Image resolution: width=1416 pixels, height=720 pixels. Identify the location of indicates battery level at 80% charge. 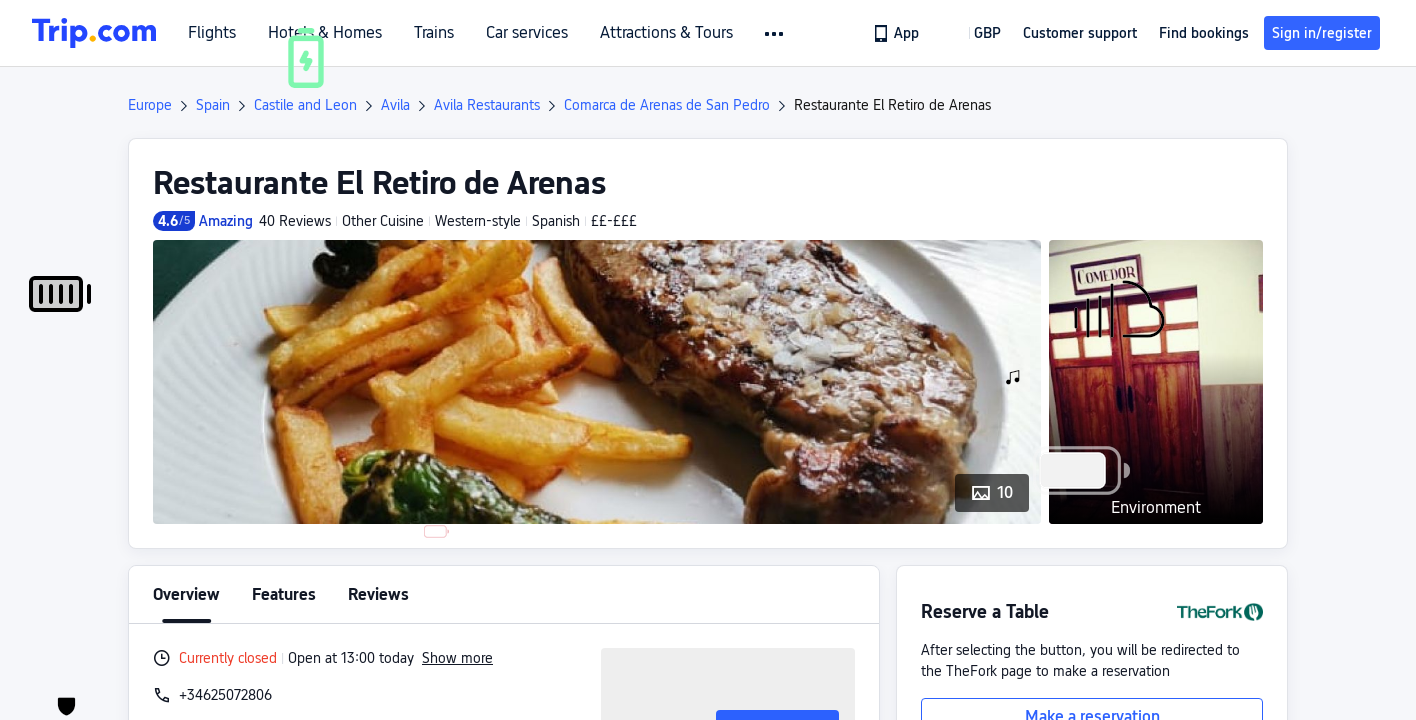
(1081, 470).